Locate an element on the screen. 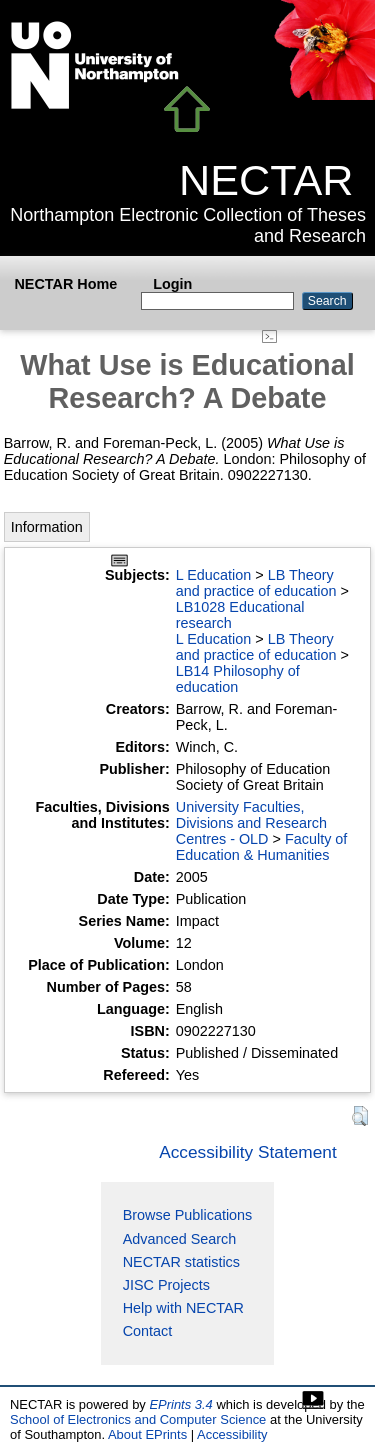 The height and width of the screenshot is (1442, 375). play a video is located at coordinates (313, 1400).